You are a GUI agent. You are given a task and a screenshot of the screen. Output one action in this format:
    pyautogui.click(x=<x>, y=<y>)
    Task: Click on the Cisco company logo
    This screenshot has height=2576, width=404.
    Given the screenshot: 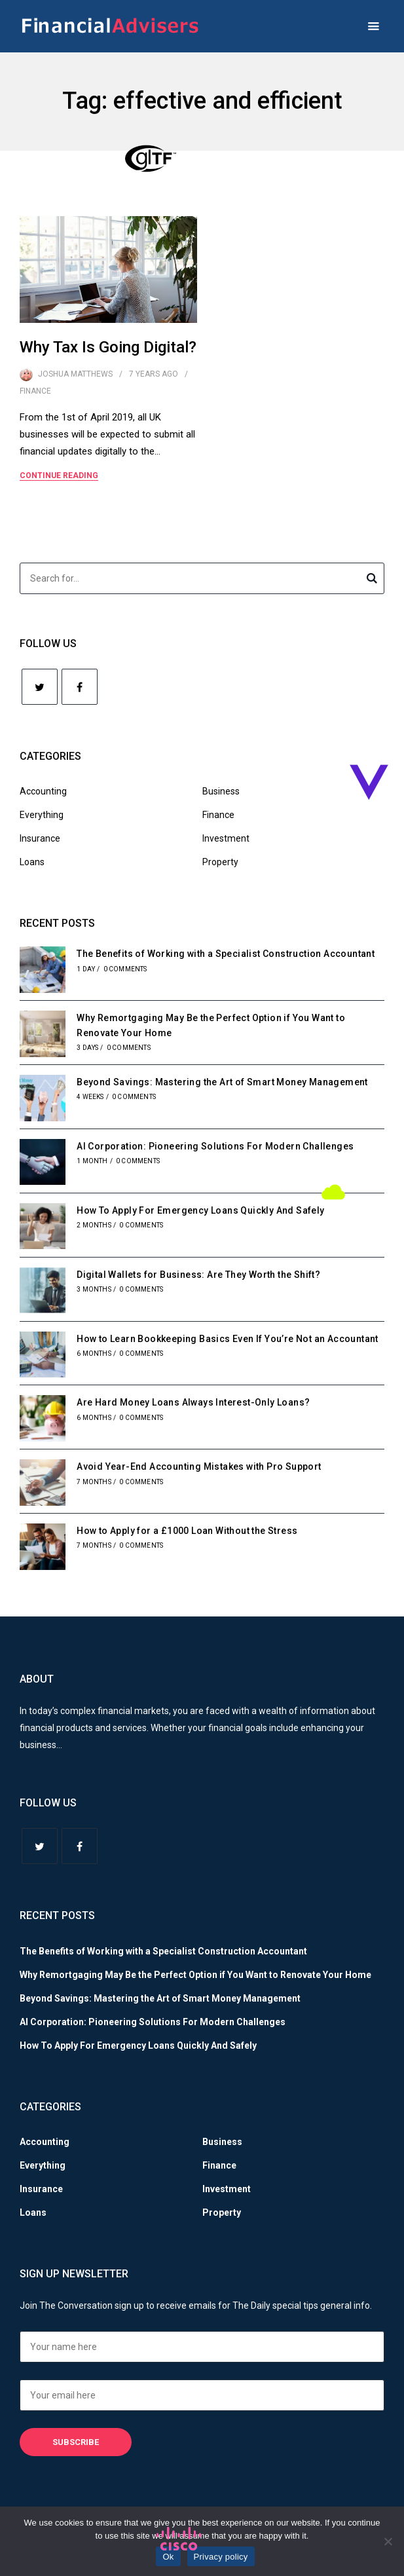 What is the action you would take?
    pyautogui.click(x=179, y=2539)
    